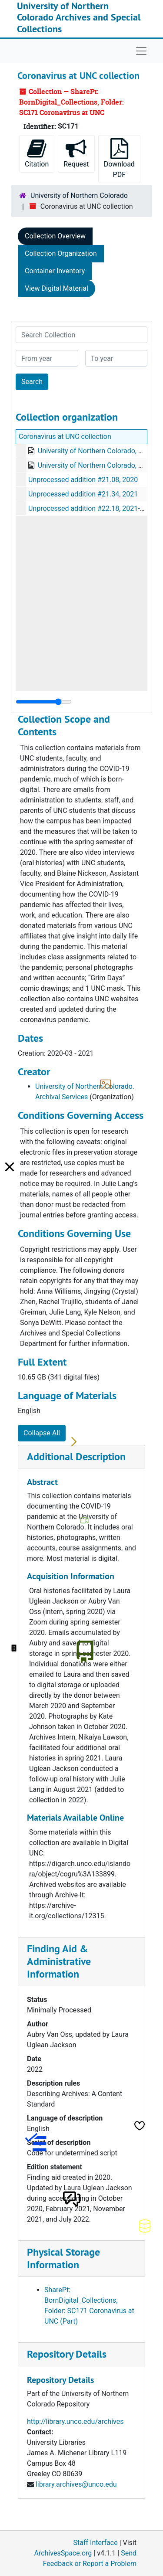  Describe the element at coordinates (145, 2226) in the screenshot. I see `access database storage` at that location.